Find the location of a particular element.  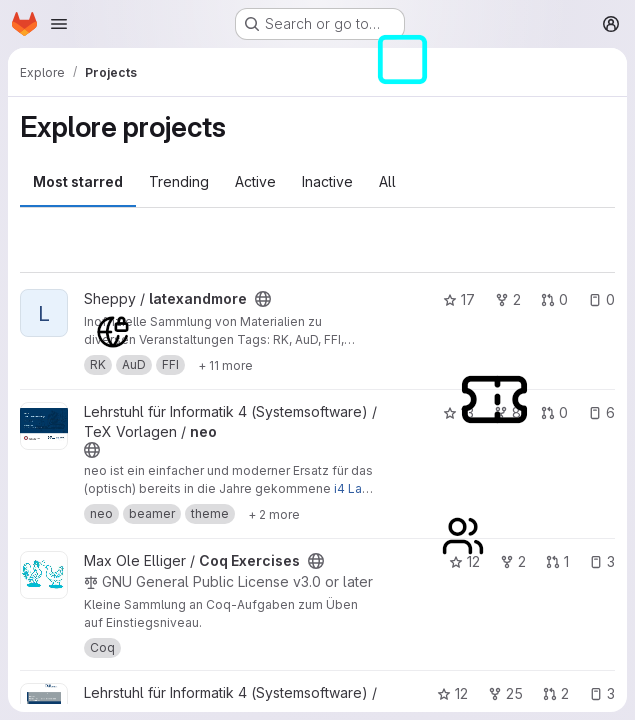

view your tickets or passes is located at coordinates (494, 399).